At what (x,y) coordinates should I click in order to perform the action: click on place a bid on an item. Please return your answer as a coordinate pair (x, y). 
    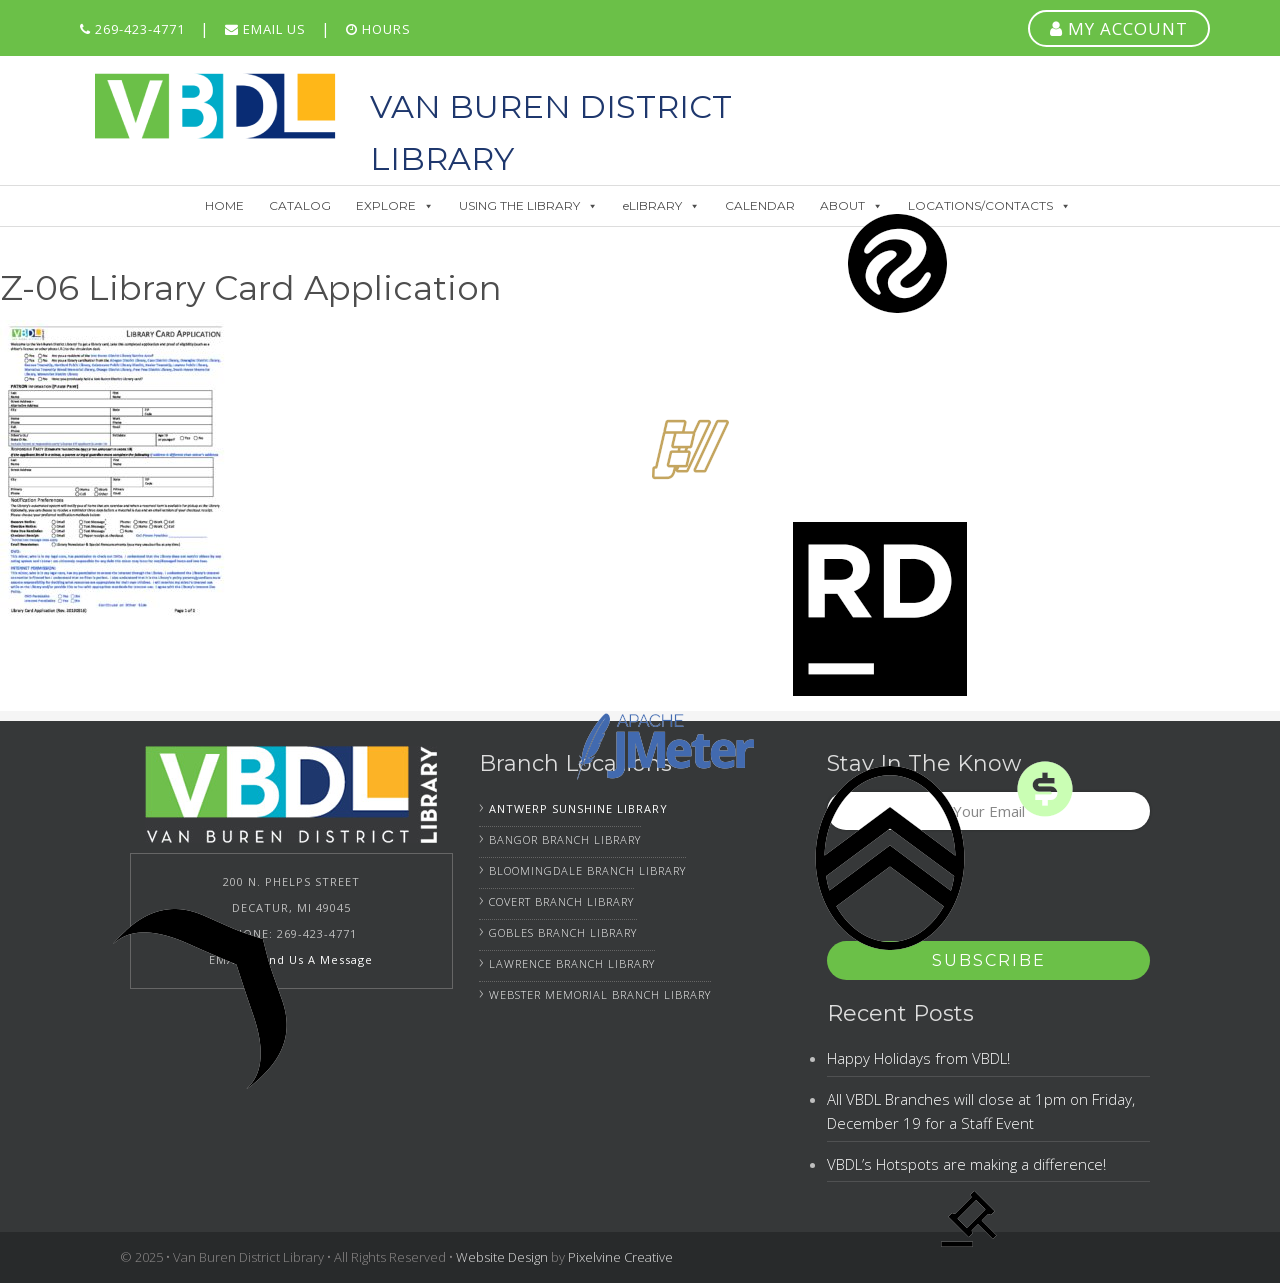
    Looking at the image, I should click on (967, 1220).